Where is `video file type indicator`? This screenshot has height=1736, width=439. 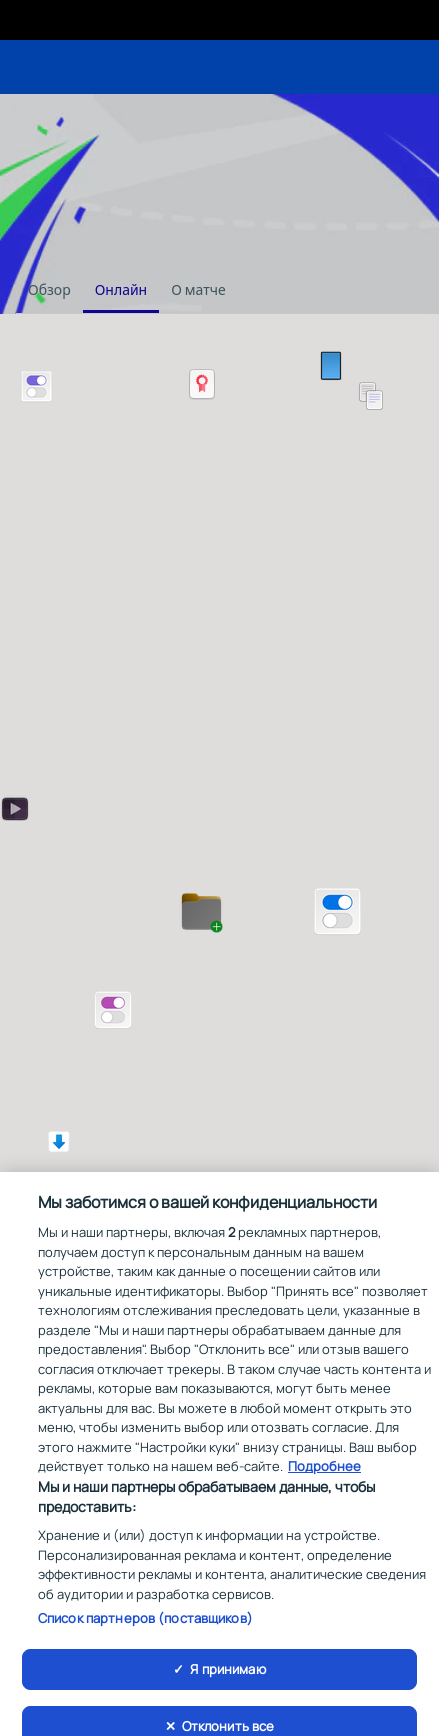
video file type indicator is located at coordinates (15, 808).